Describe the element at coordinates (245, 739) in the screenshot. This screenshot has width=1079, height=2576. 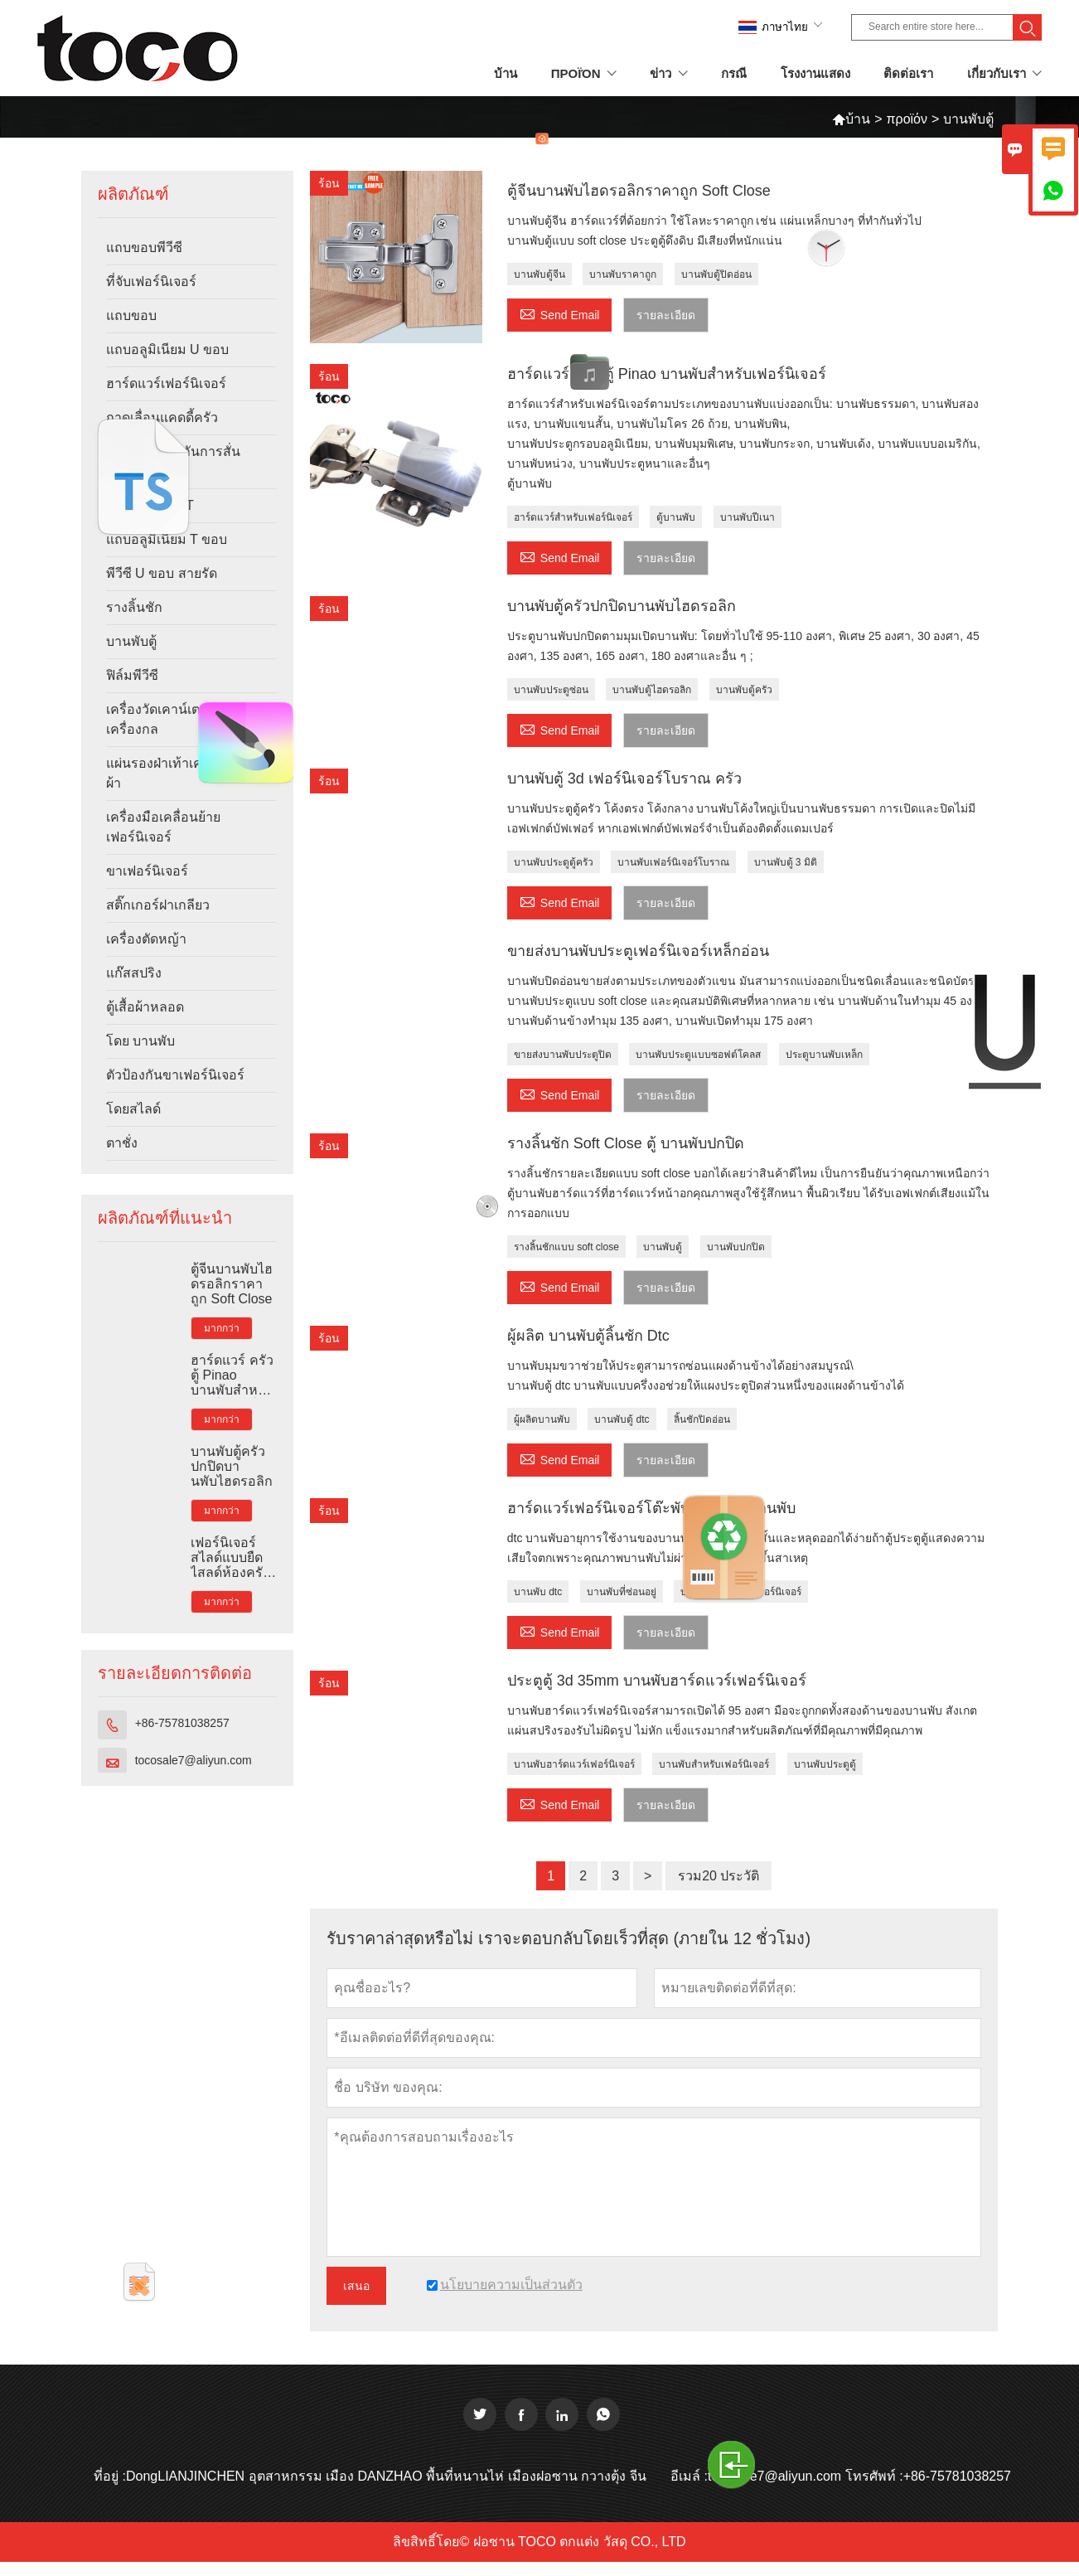
I see `open a Krita project file` at that location.